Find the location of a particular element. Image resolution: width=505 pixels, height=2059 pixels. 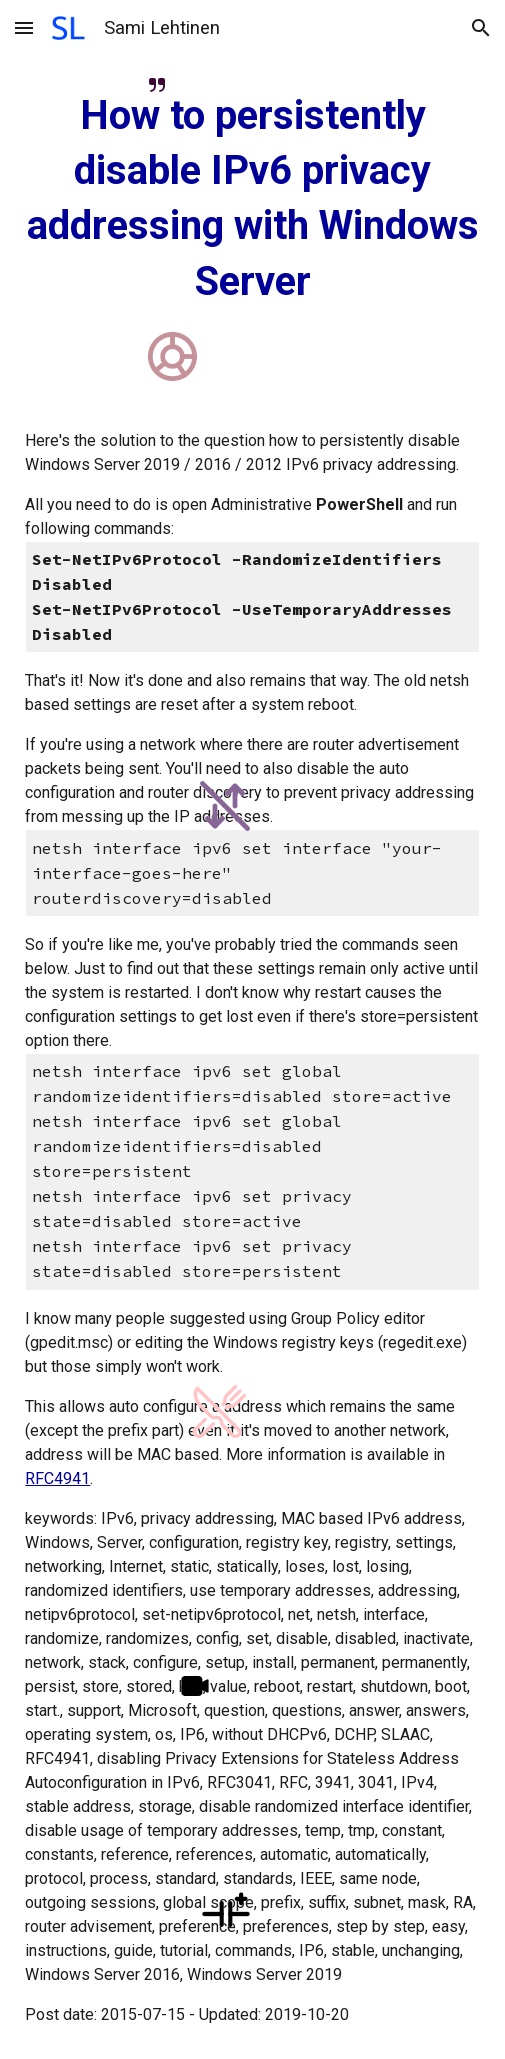

polarized capacitor symbol in circuit diagrams is located at coordinates (226, 1914).